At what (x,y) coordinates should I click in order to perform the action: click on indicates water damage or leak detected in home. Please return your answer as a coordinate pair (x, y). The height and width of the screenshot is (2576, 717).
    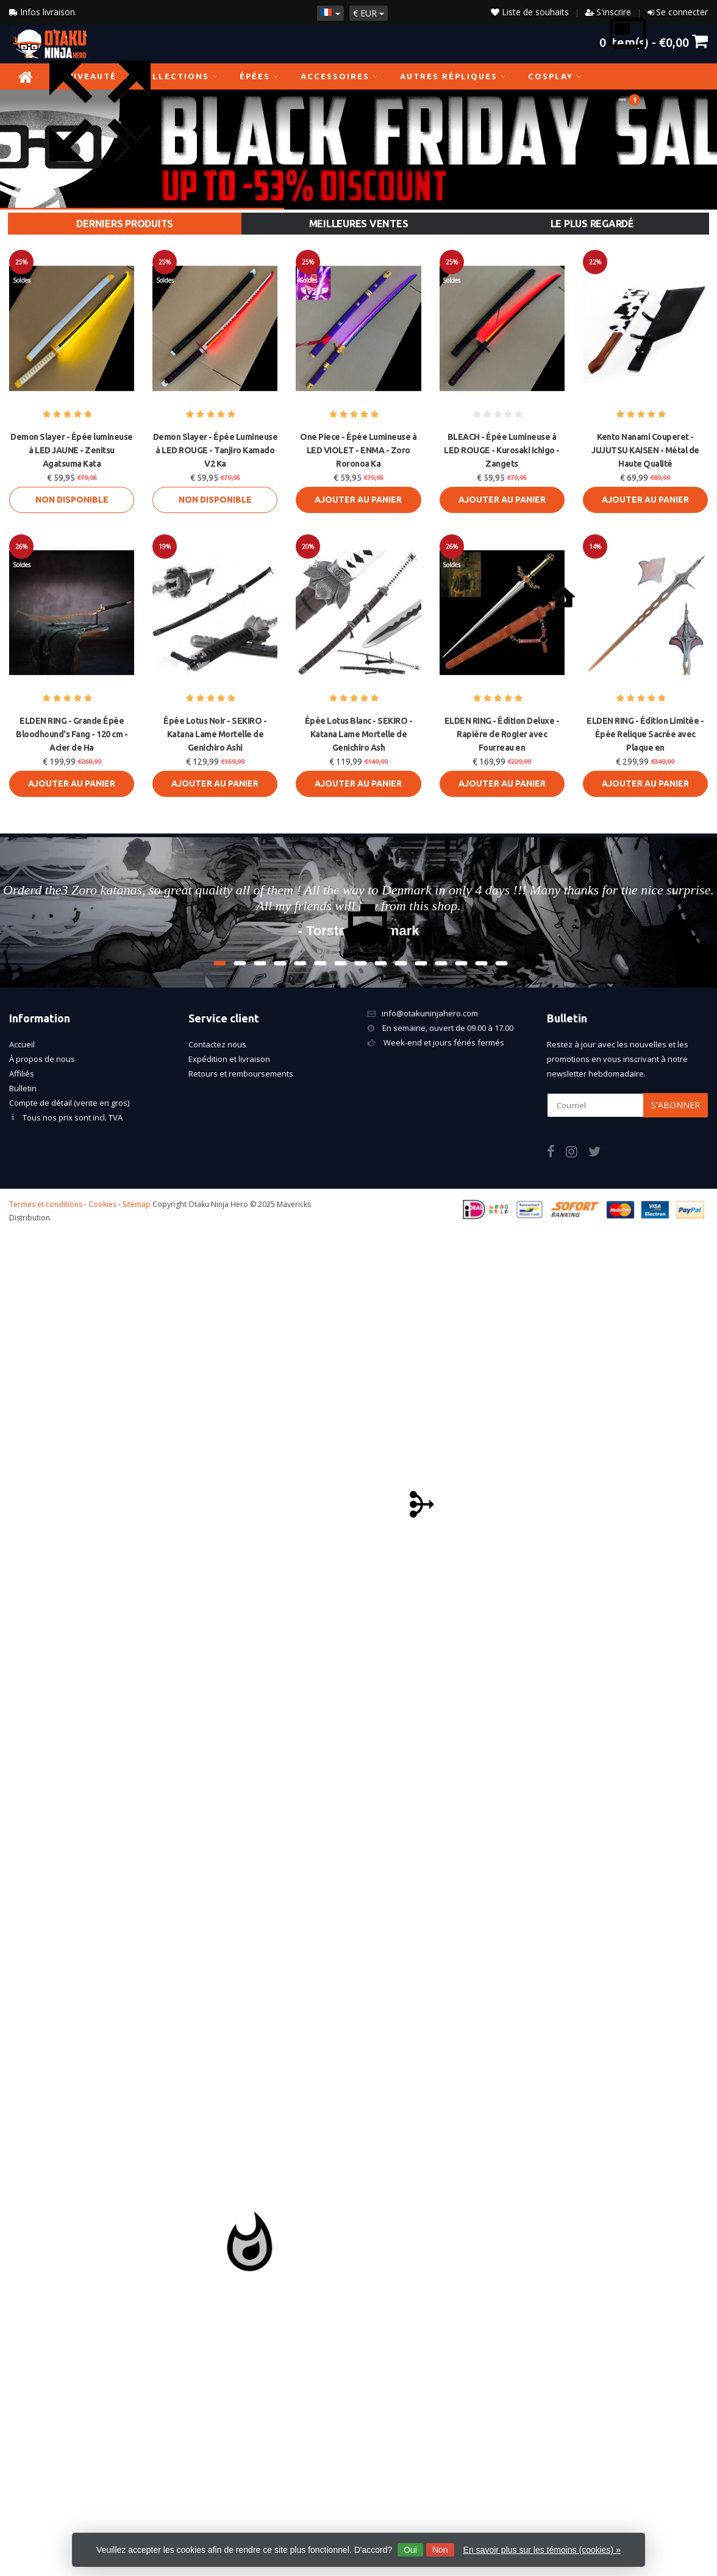
    Looking at the image, I should click on (563, 597).